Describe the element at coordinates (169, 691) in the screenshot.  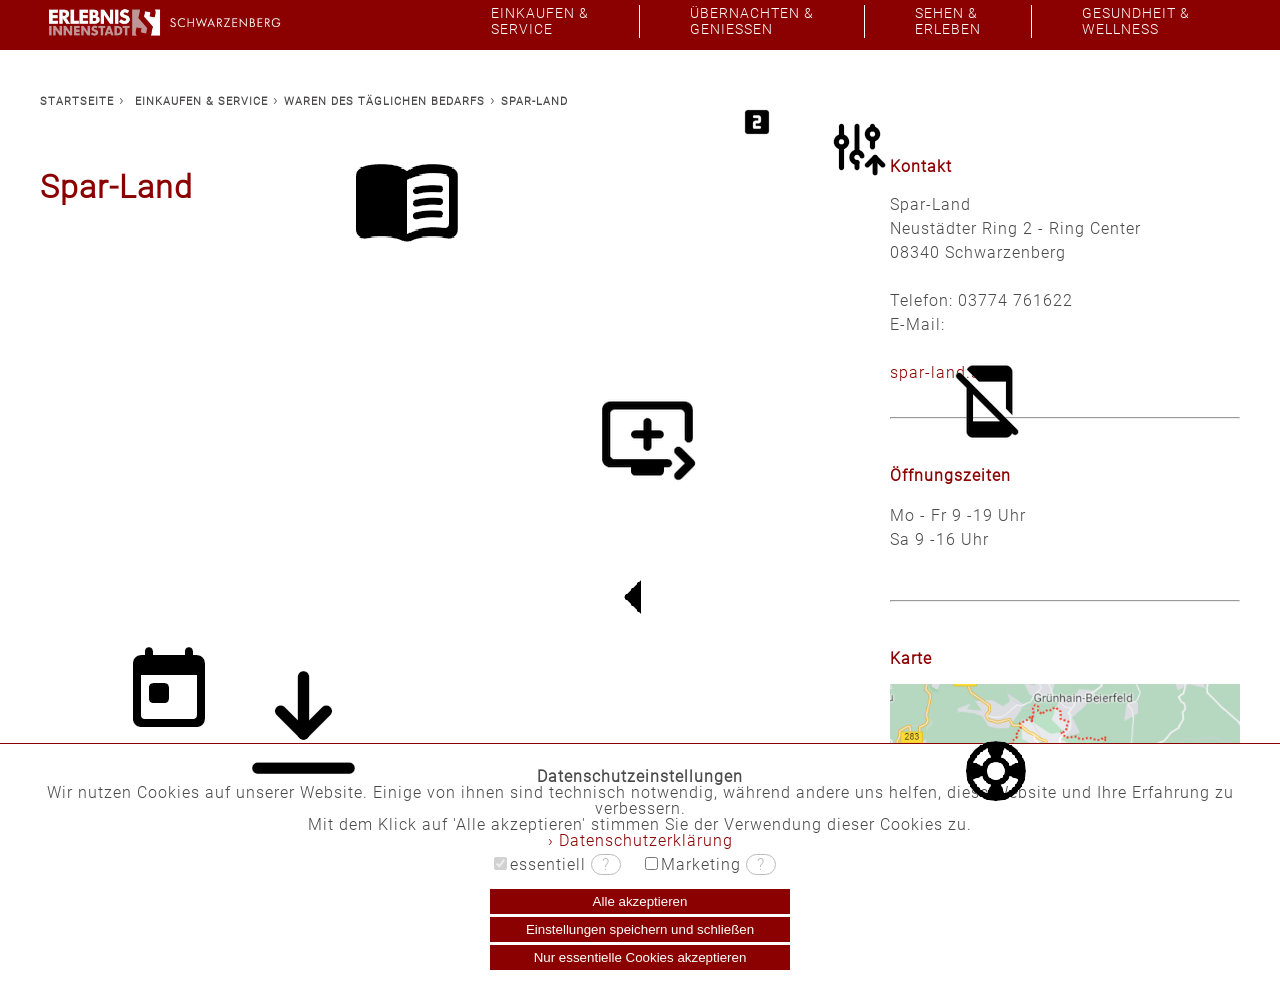
I see `view today's date or events` at that location.